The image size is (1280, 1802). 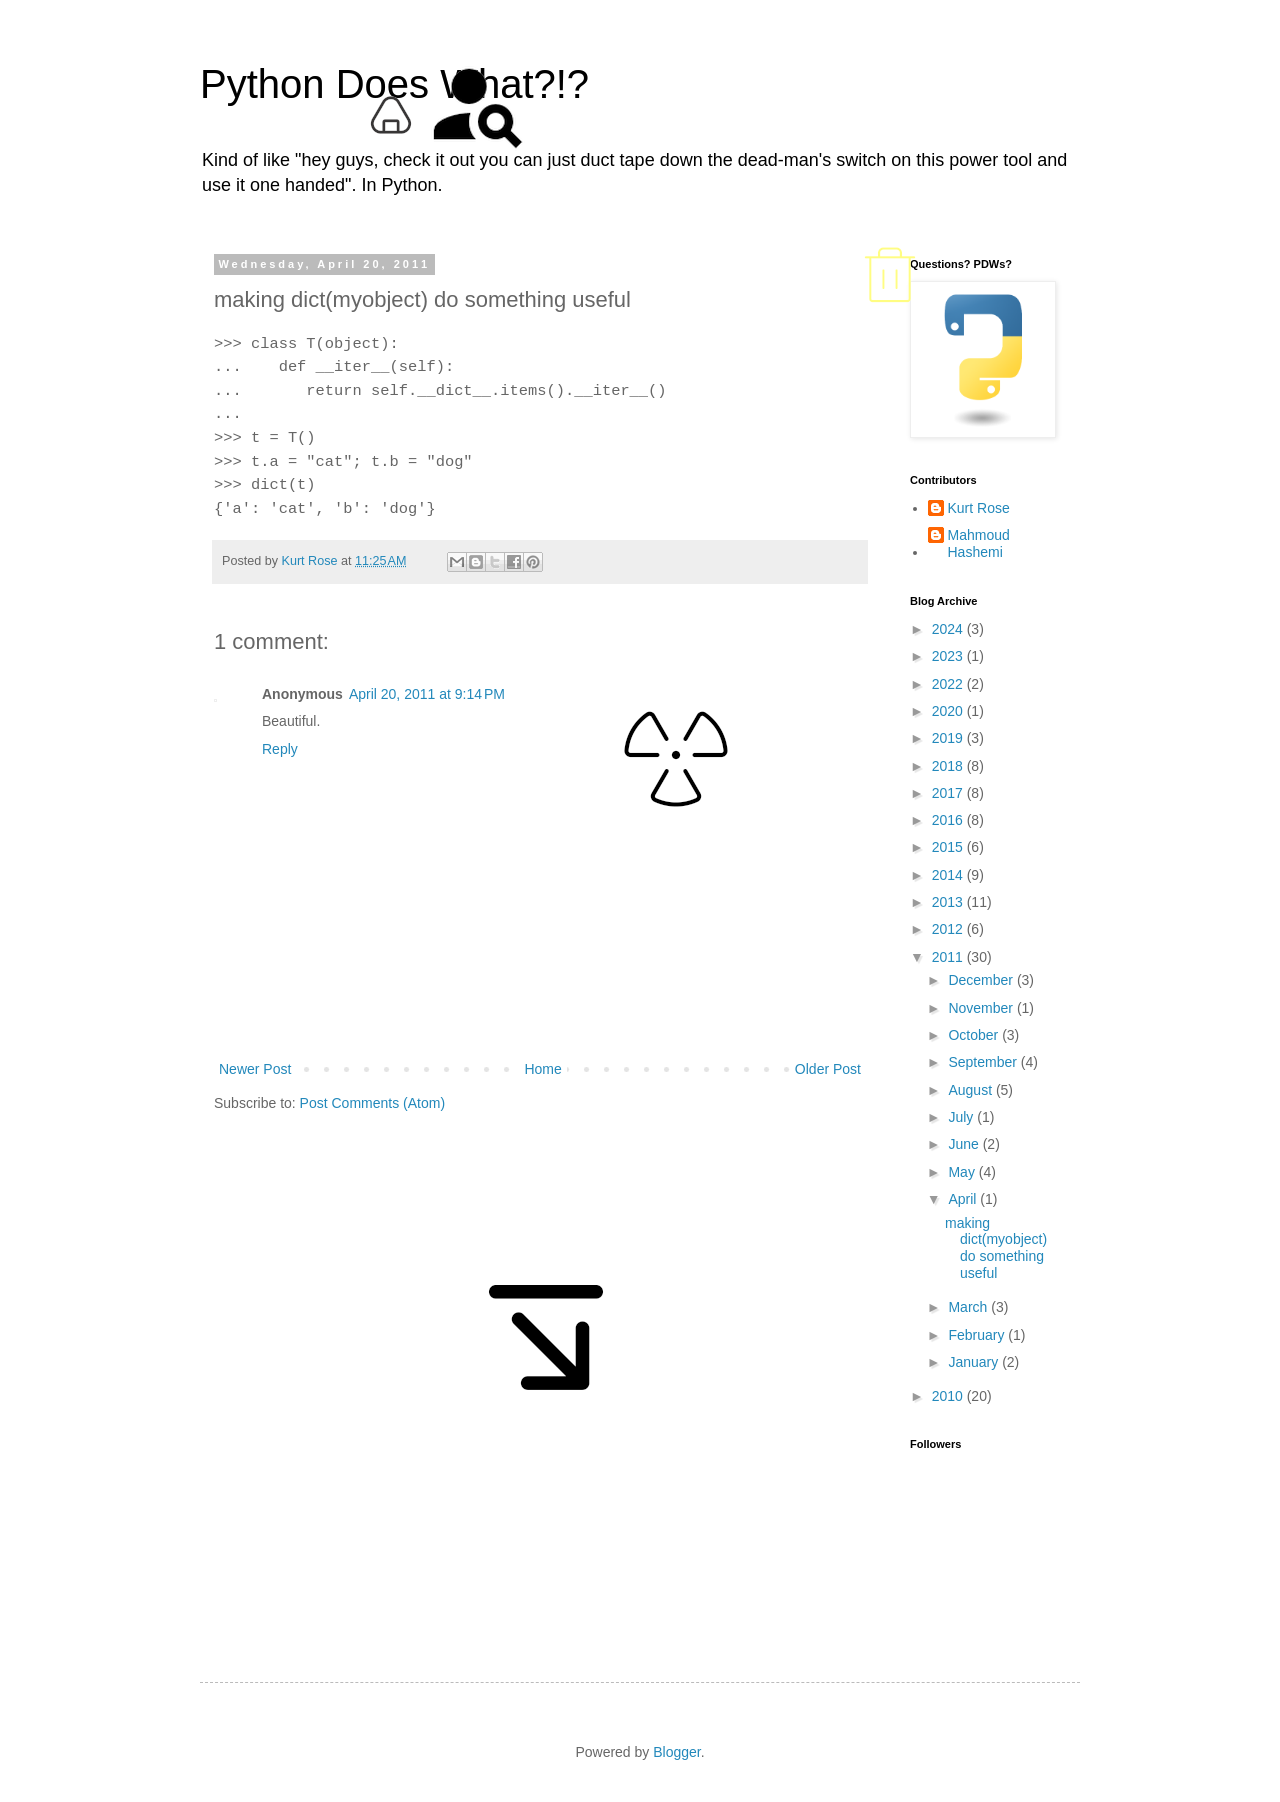 What do you see at coordinates (478, 104) in the screenshot?
I see `search for a user or contact` at bounding box center [478, 104].